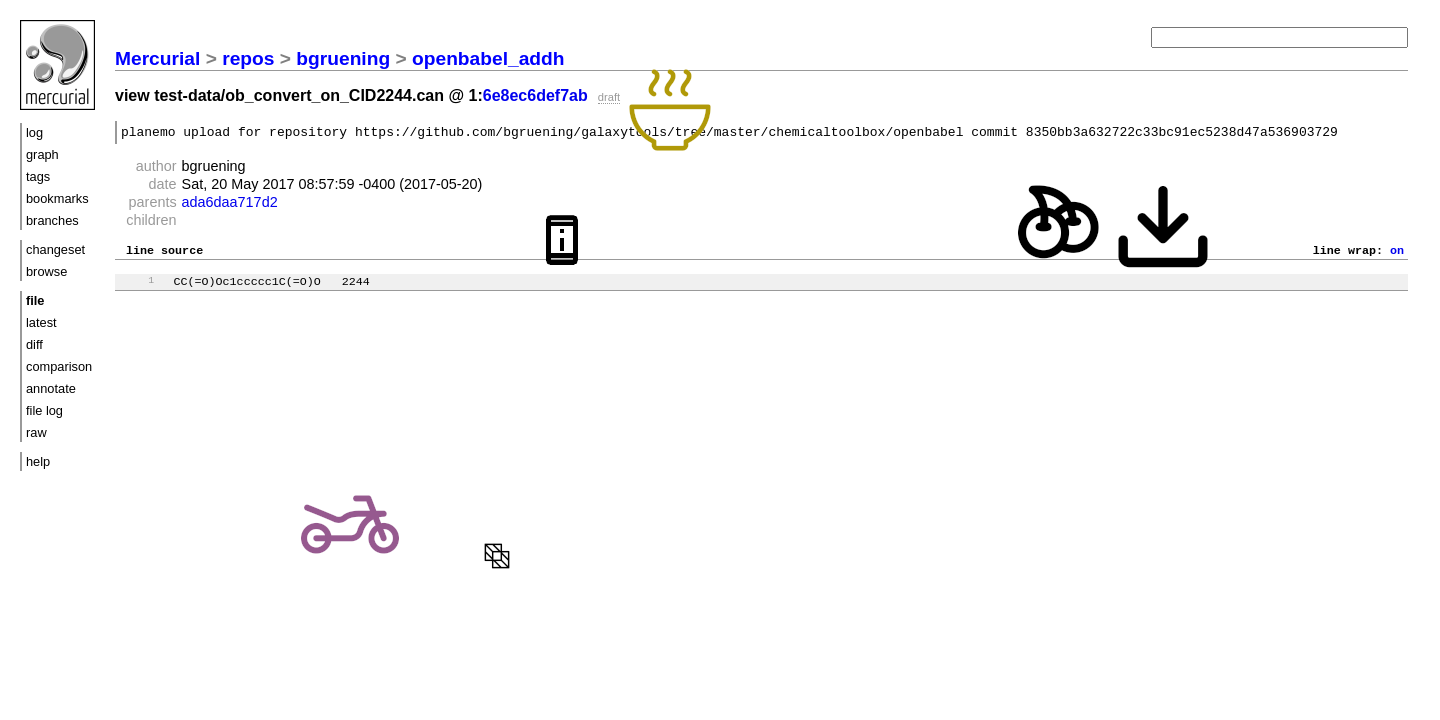  What do you see at coordinates (350, 526) in the screenshot?
I see `select motorcycle as vehicle type` at bounding box center [350, 526].